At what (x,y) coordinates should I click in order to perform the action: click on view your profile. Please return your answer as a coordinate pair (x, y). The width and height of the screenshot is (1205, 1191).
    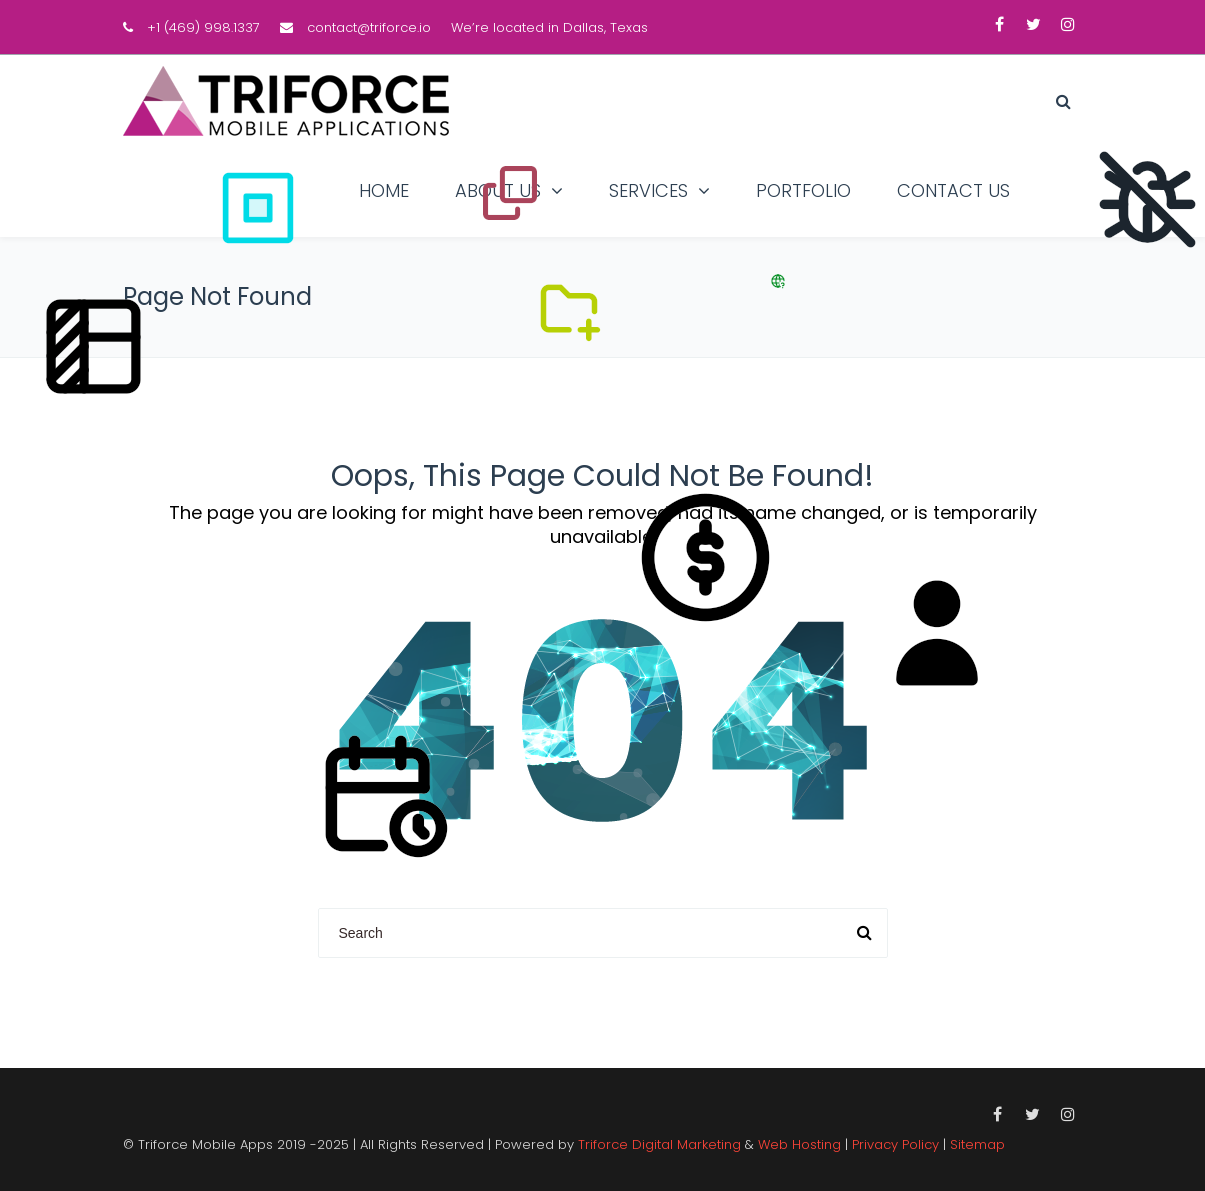
    Looking at the image, I should click on (937, 633).